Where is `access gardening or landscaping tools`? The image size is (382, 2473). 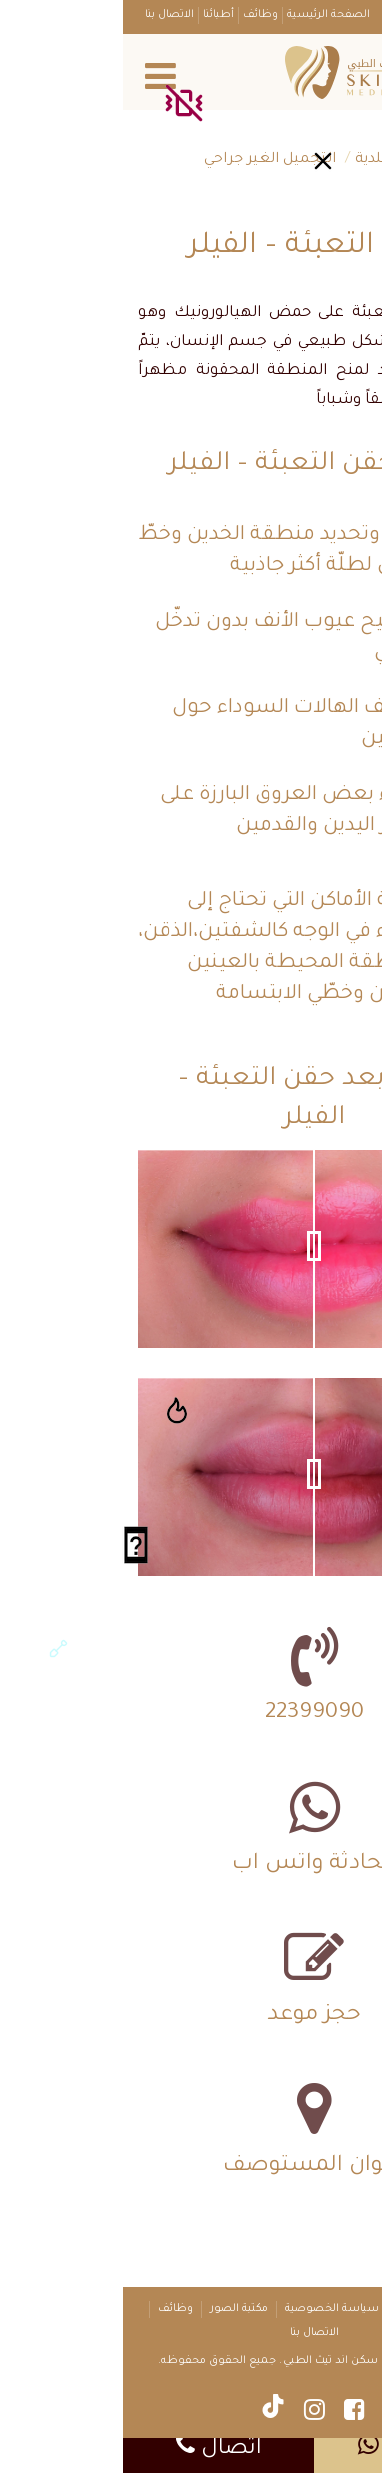
access gardening or landscaping tools is located at coordinates (58, 1648).